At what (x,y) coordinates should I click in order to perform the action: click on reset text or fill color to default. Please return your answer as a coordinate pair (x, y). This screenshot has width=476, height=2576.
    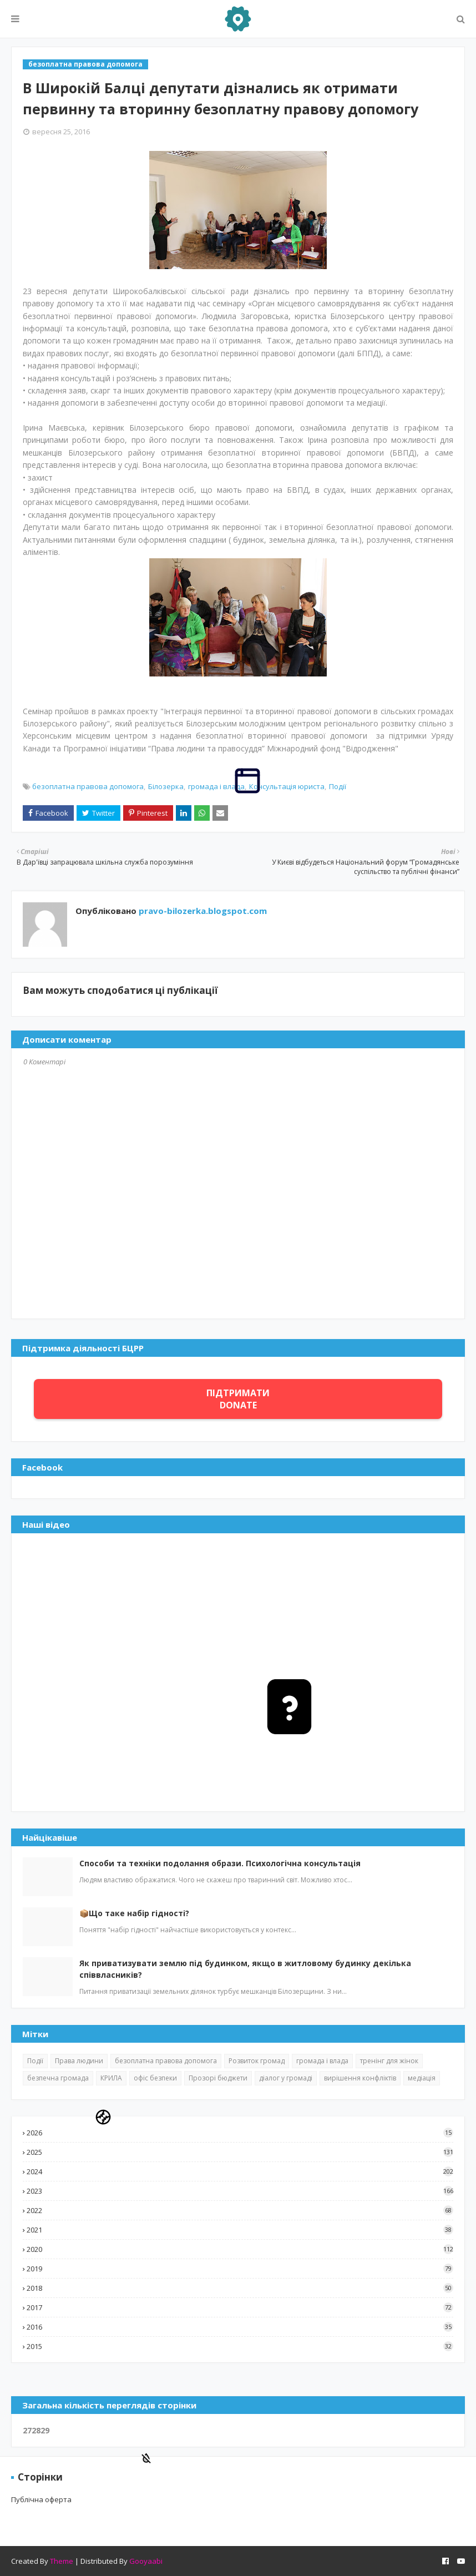
    Looking at the image, I should click on (146, 2458).